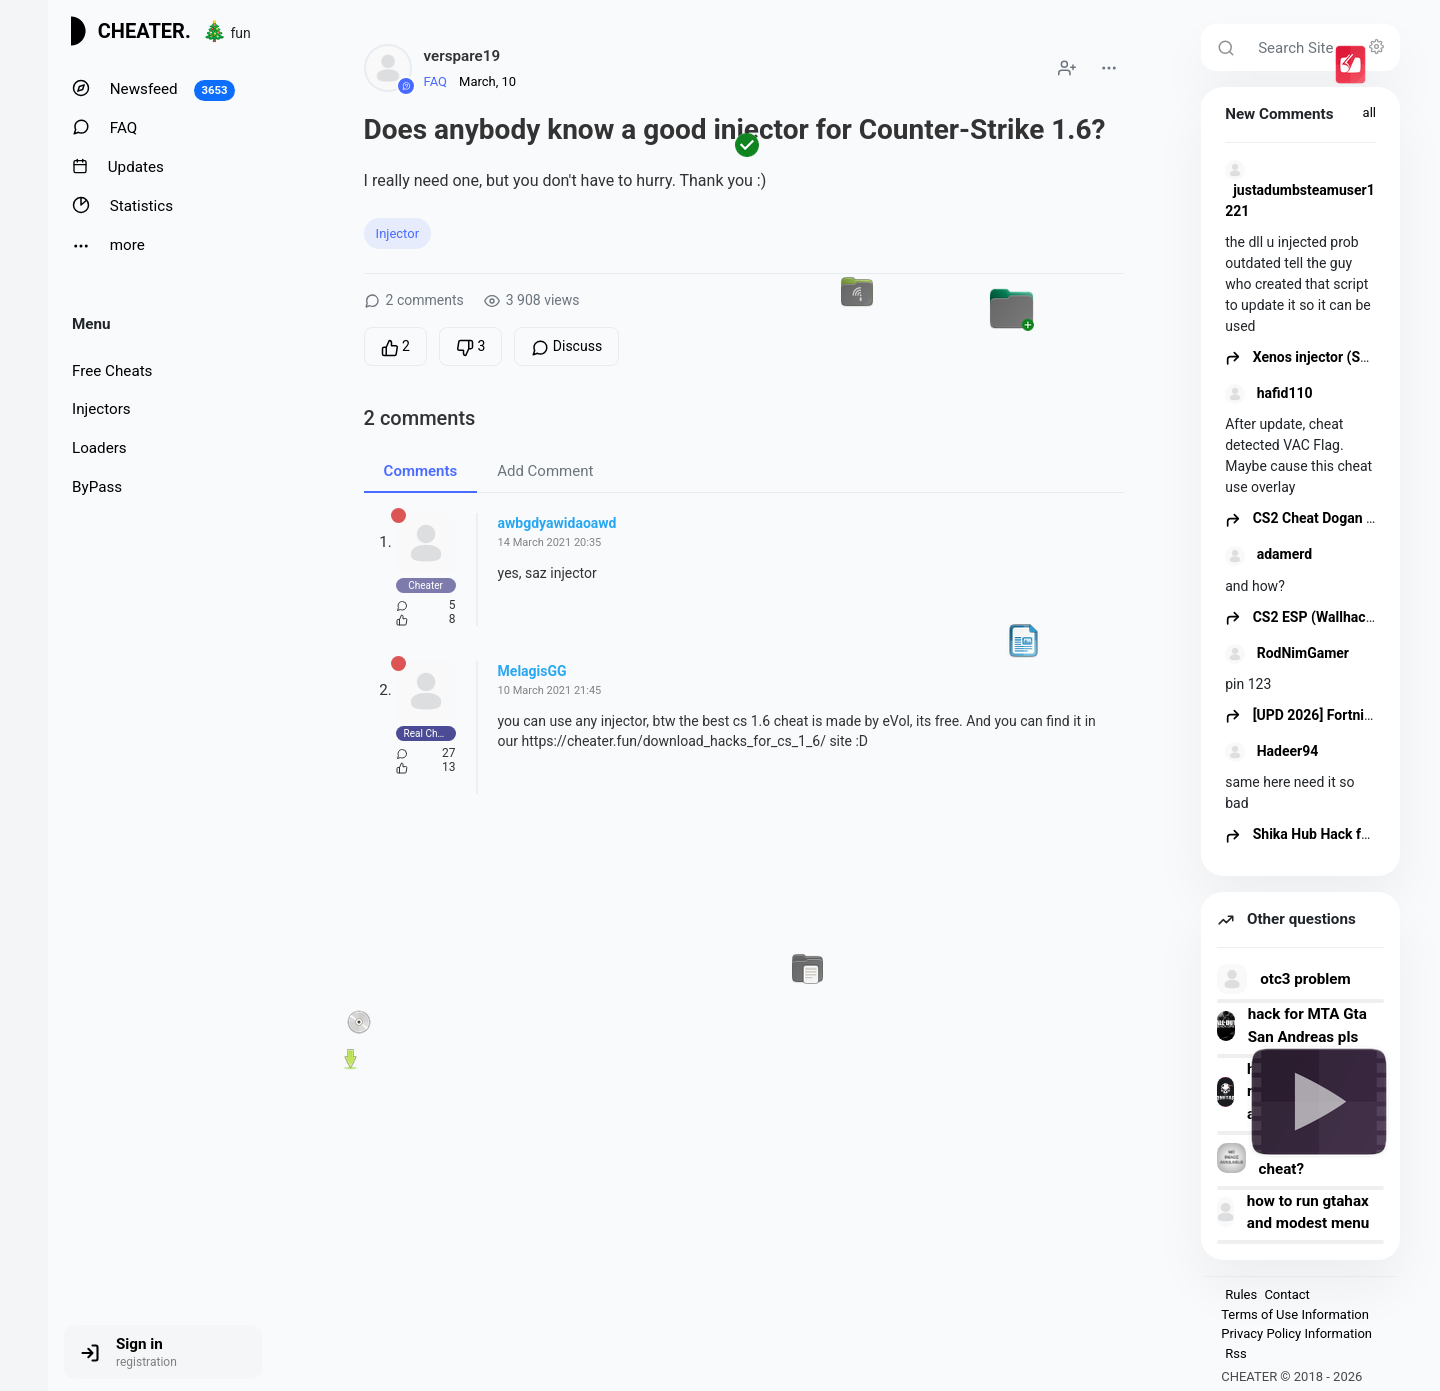 The image size is (1440, 1391). I want to click on open a file from your computer, so click(807, 968).